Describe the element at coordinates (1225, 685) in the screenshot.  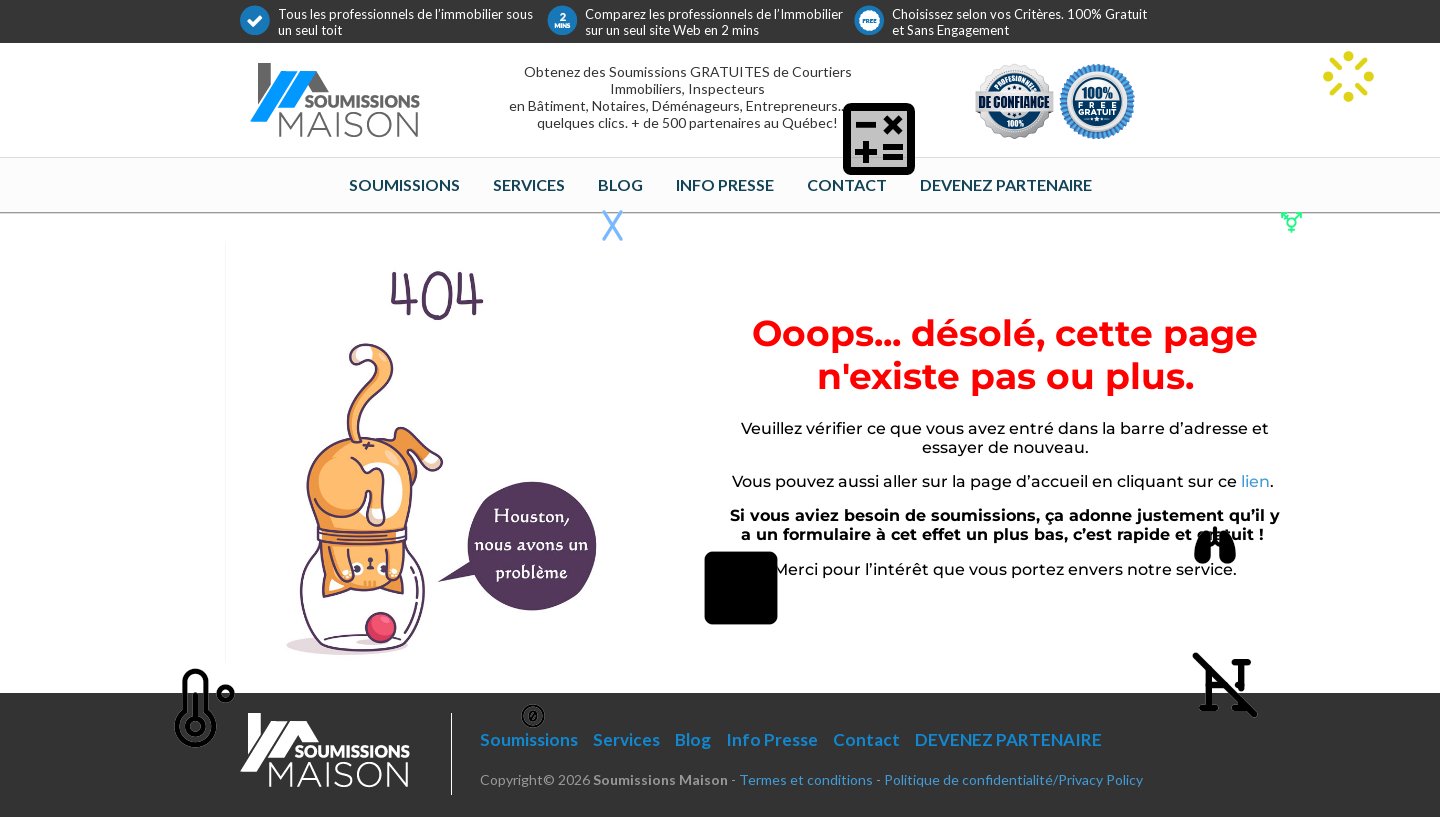
I see `disable heading formatting` at that location.